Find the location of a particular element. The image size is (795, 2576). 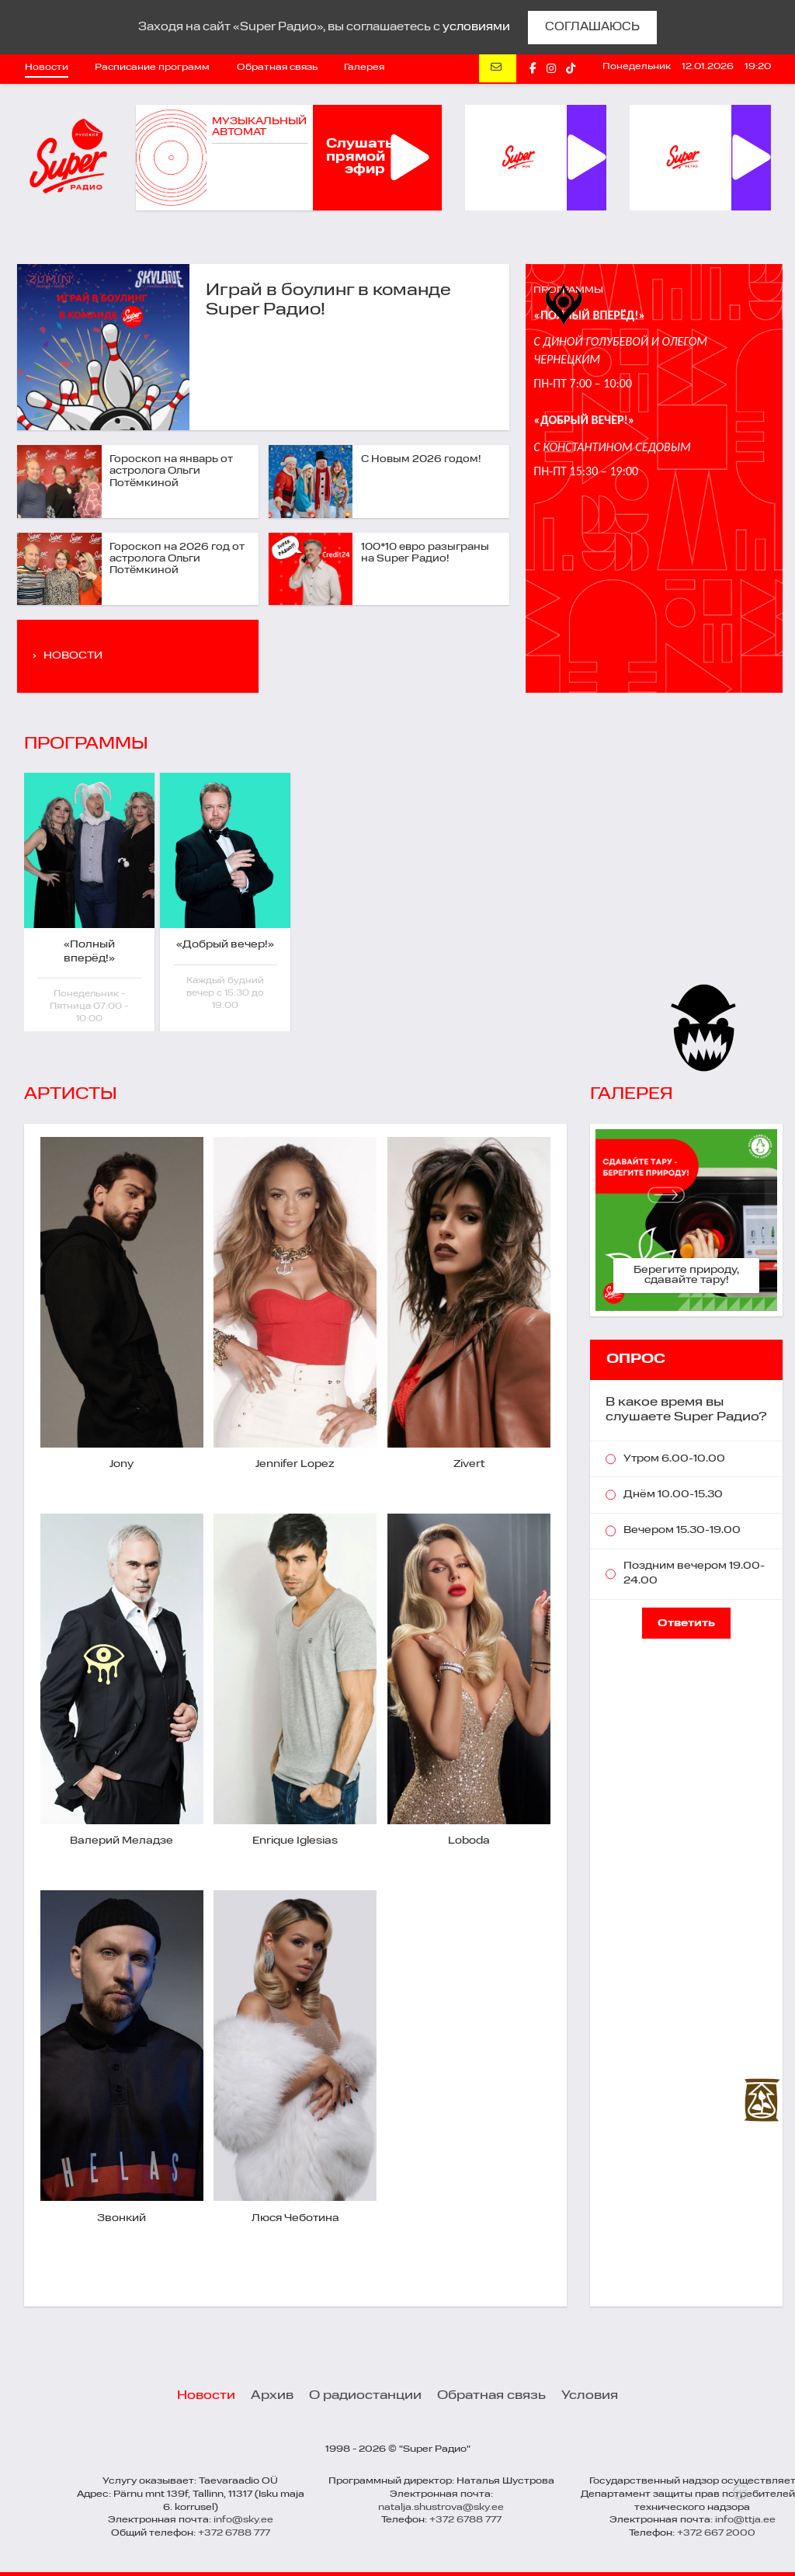

activate alien fire ability or power is located at coordinates (563, 303).